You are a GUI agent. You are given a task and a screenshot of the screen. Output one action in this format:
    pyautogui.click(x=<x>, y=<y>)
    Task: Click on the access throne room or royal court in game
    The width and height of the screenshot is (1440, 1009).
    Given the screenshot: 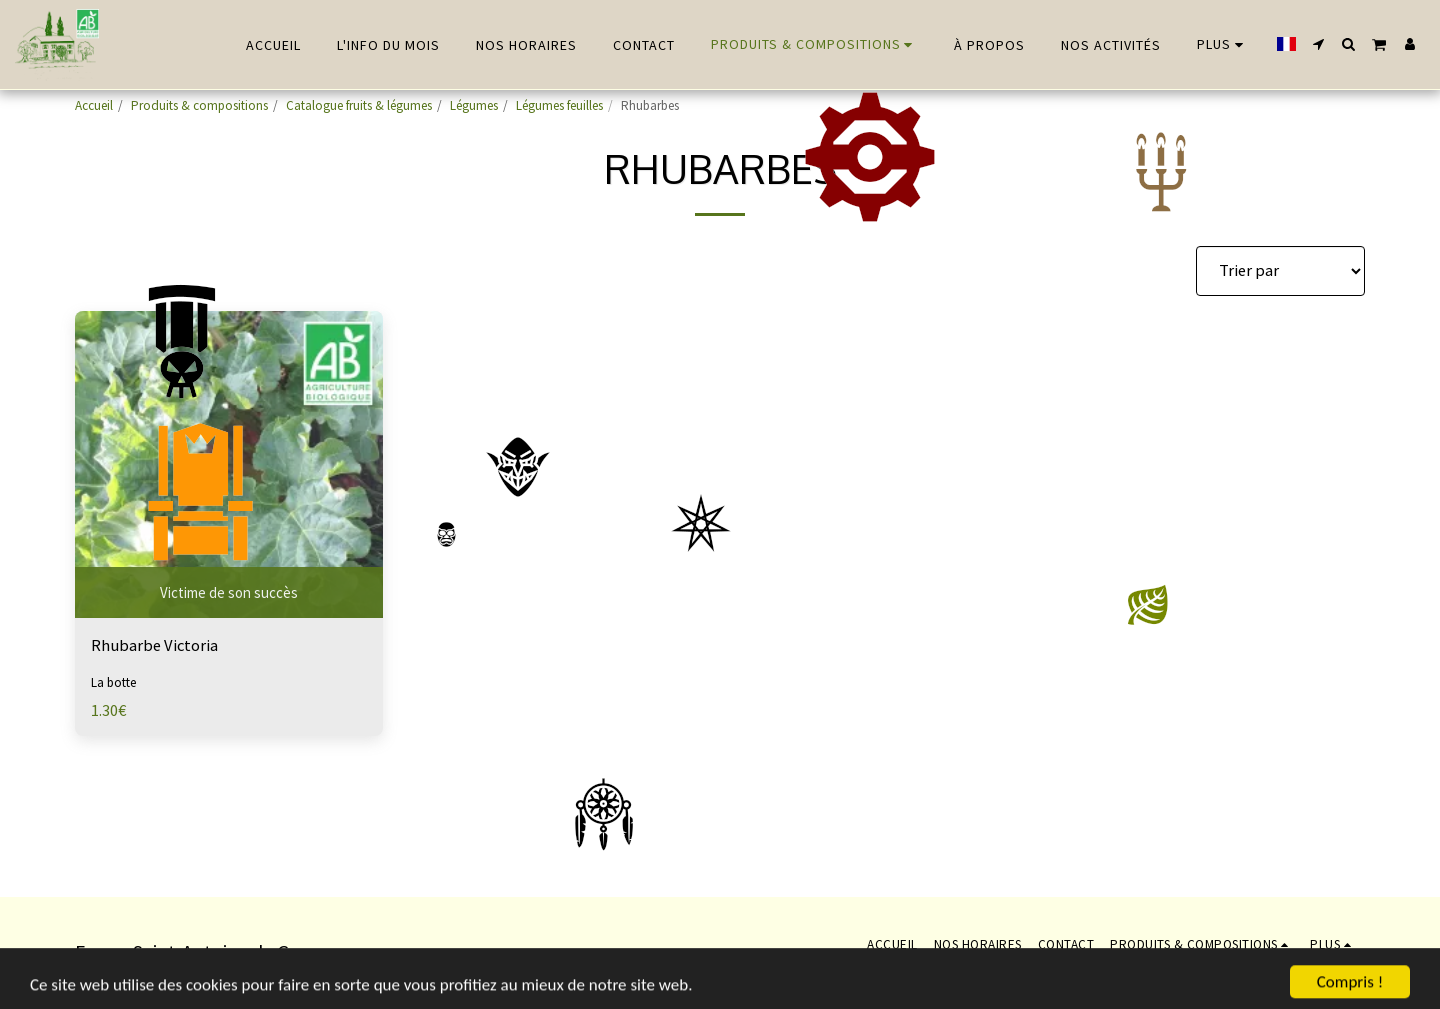 What is the action you would take?
    pyautogui.click(x=200, y=491)
    